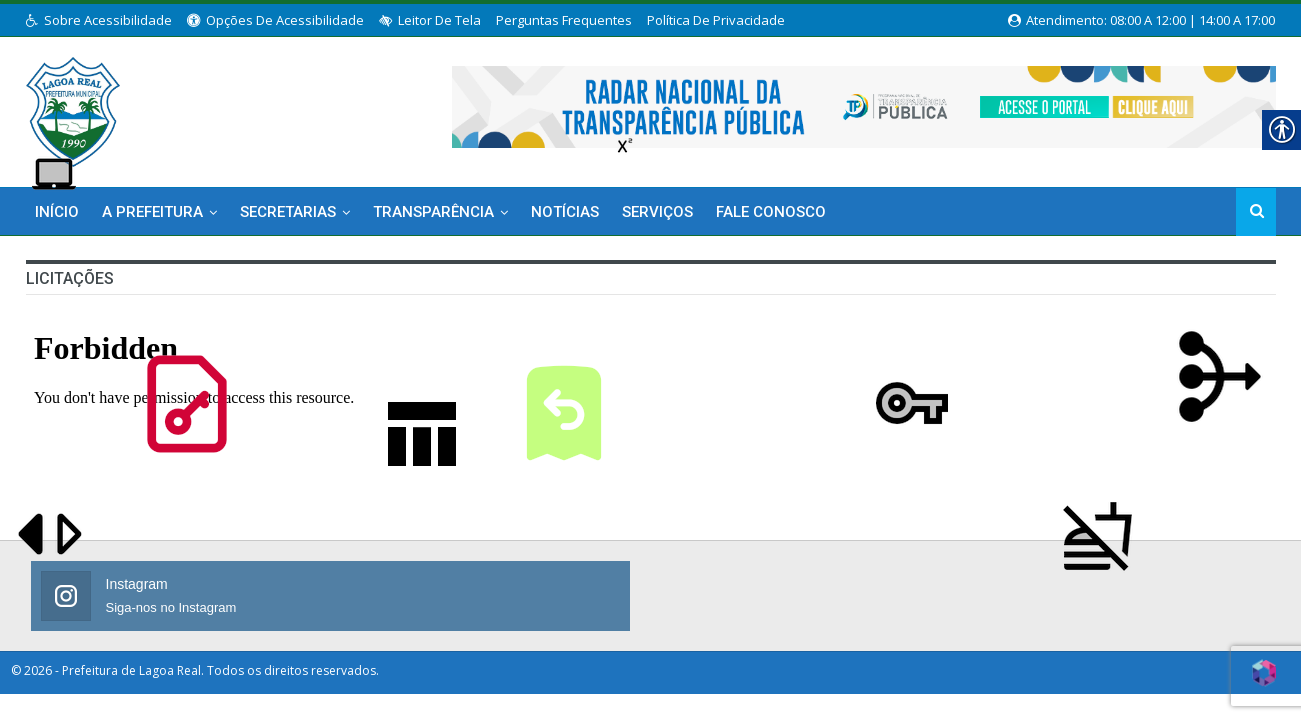  What do you see at coordinates (54, 175) in the screenshot?
I see `switch to desktop or laptop view` at bounding box center [54, 175].